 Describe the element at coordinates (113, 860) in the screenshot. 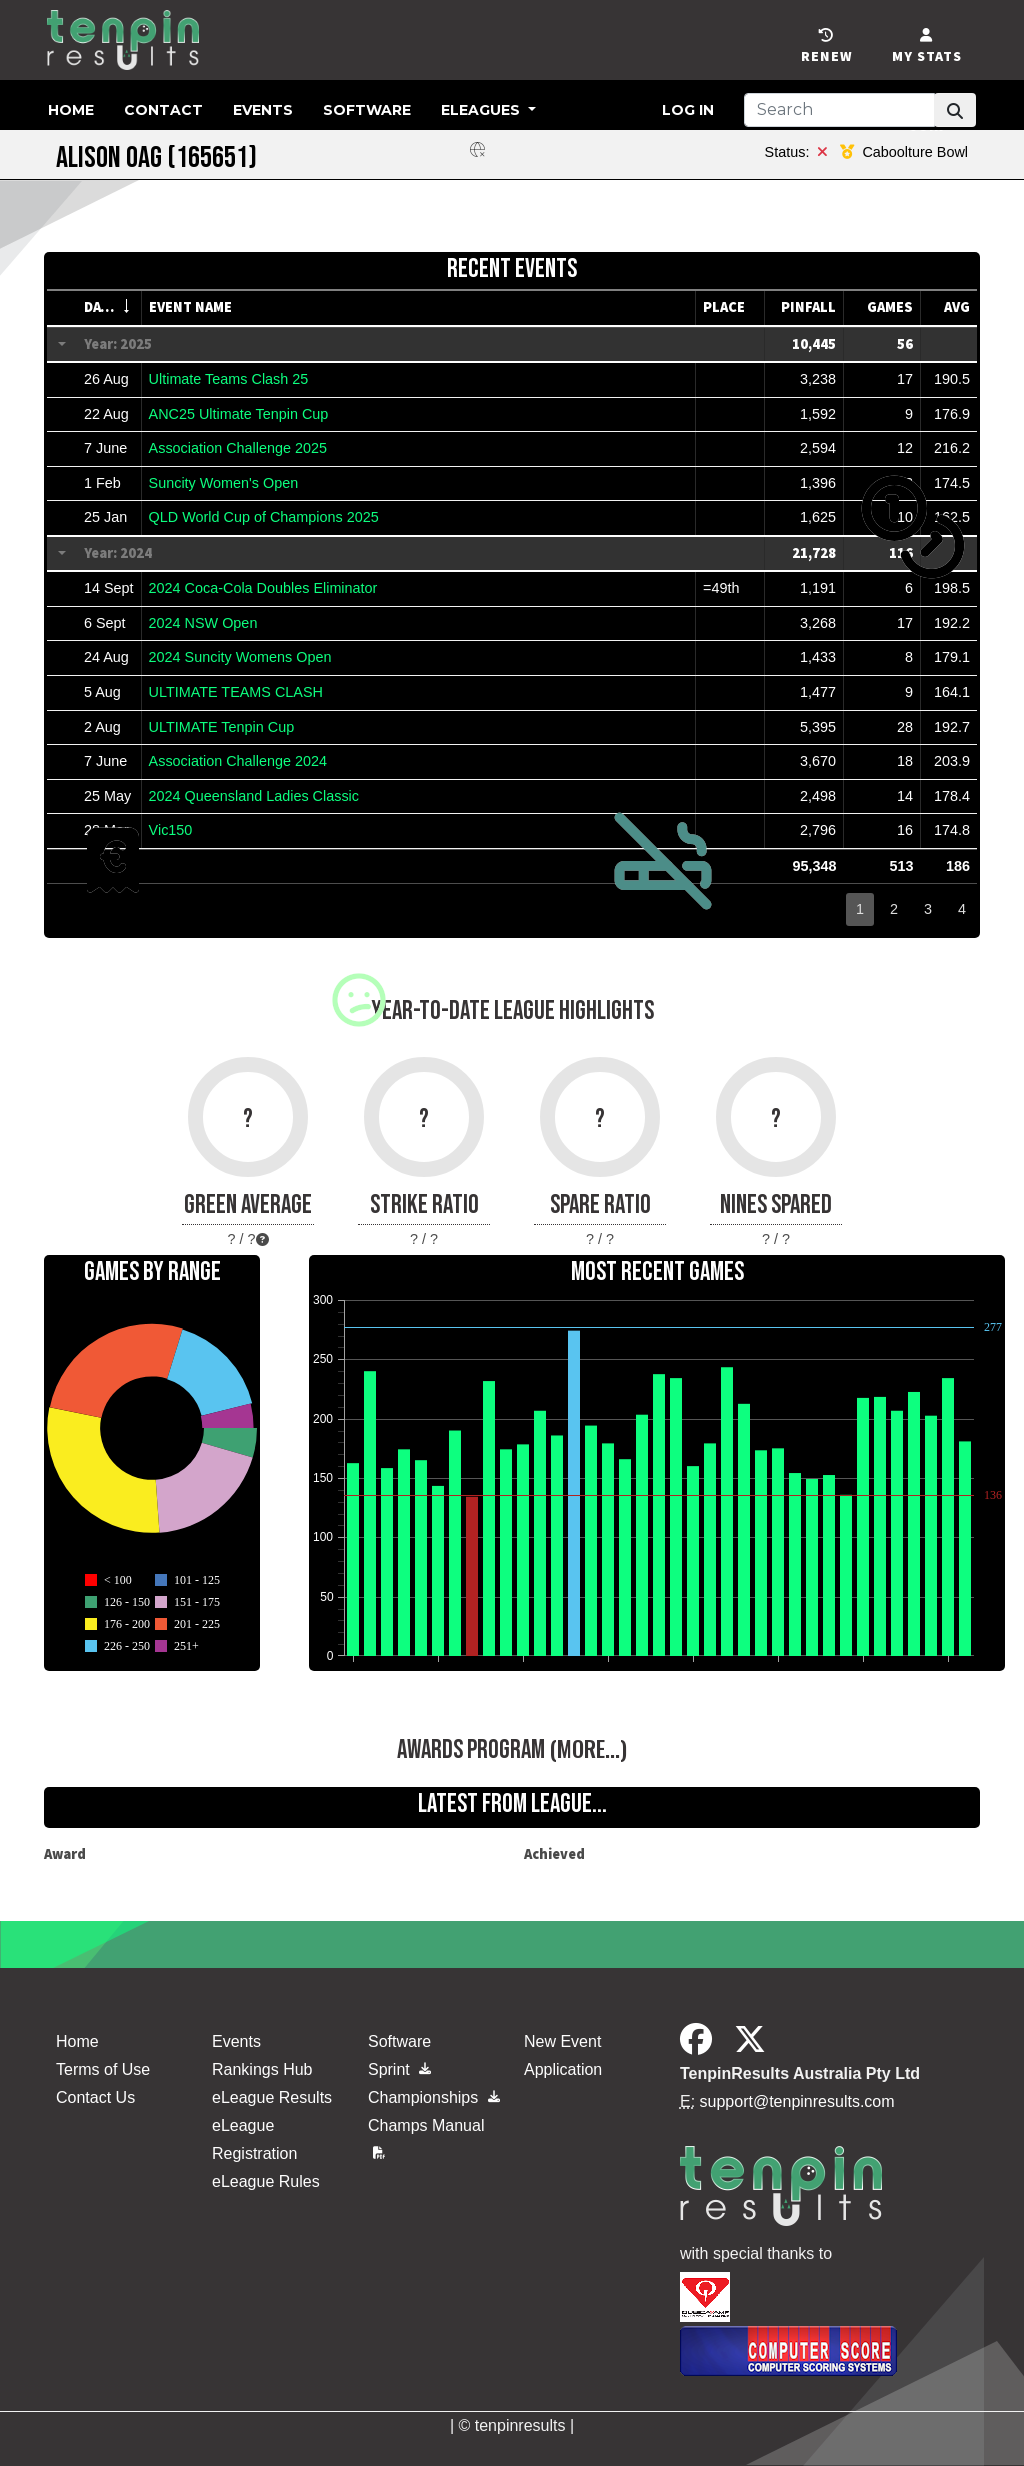

I see `view euro payment receipt` at that location.